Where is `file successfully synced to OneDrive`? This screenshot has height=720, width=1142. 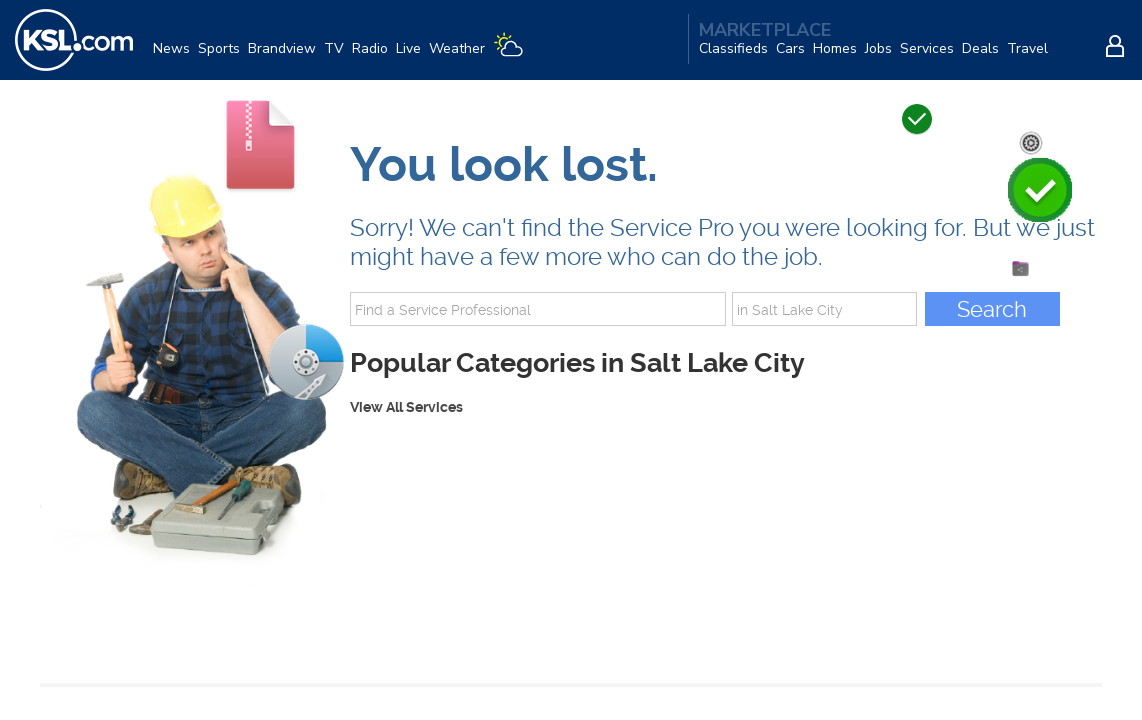
file successfully synced to OneDrive is located at coordinates (1040, 190).